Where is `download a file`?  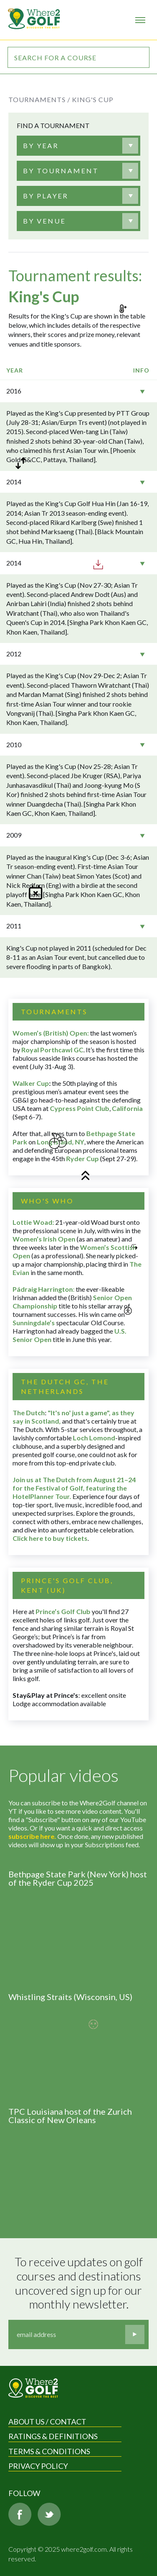 download a file is located at coordinates (98, 565).